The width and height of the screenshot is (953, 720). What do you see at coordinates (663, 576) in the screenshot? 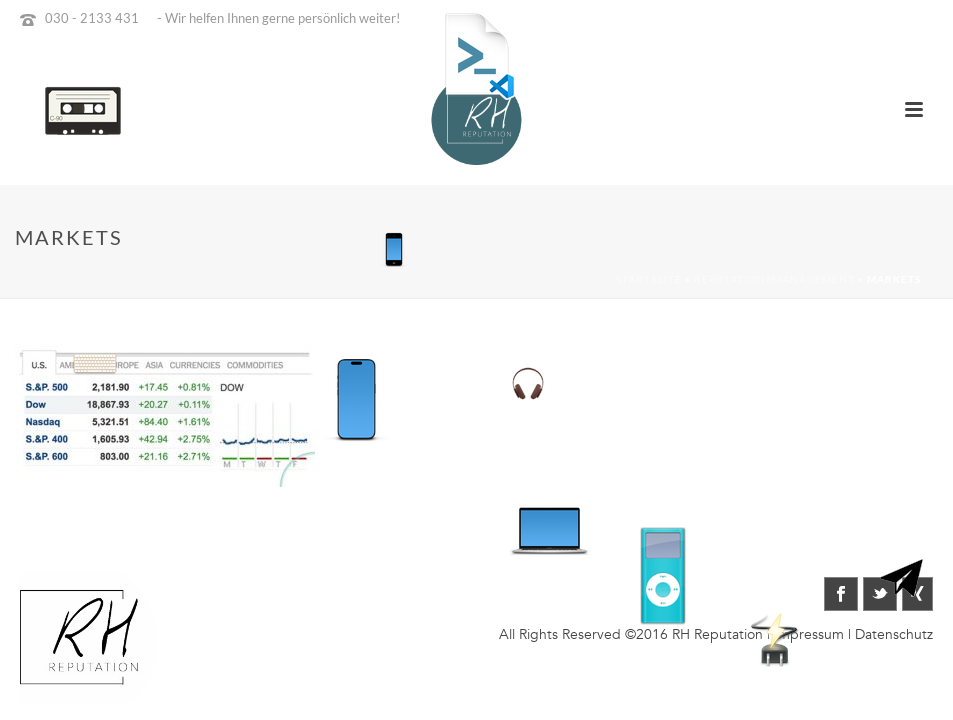
I see `iPod nano device connected` at bounding box center [663, 576].